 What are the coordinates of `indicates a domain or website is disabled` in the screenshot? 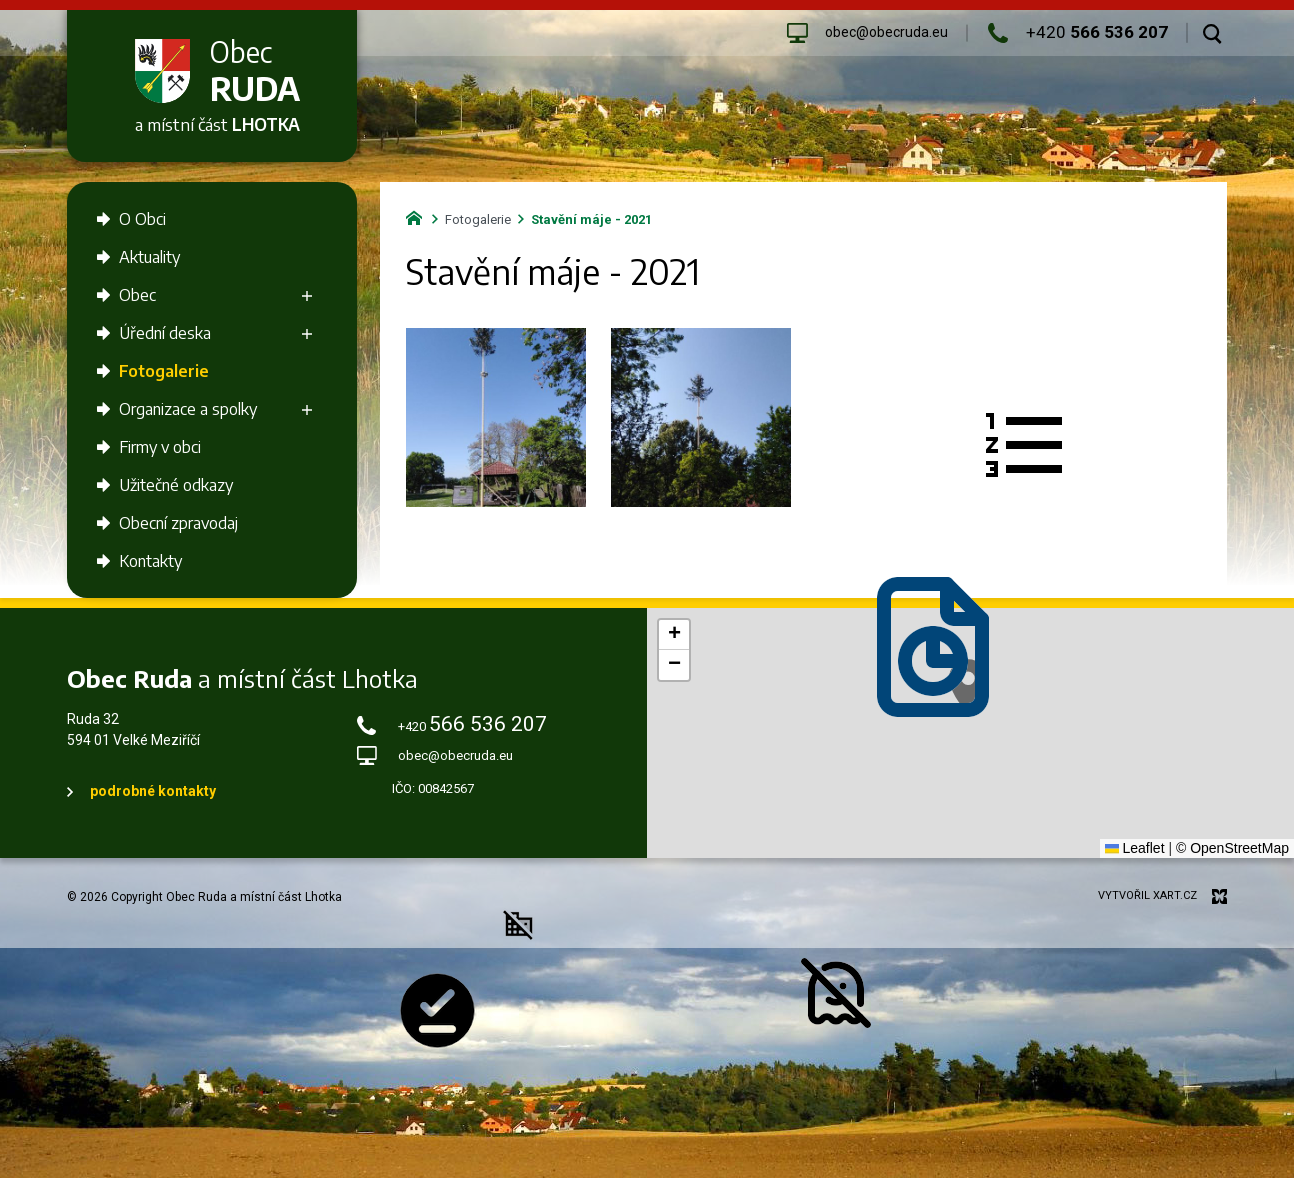 It's located at (519, 924).